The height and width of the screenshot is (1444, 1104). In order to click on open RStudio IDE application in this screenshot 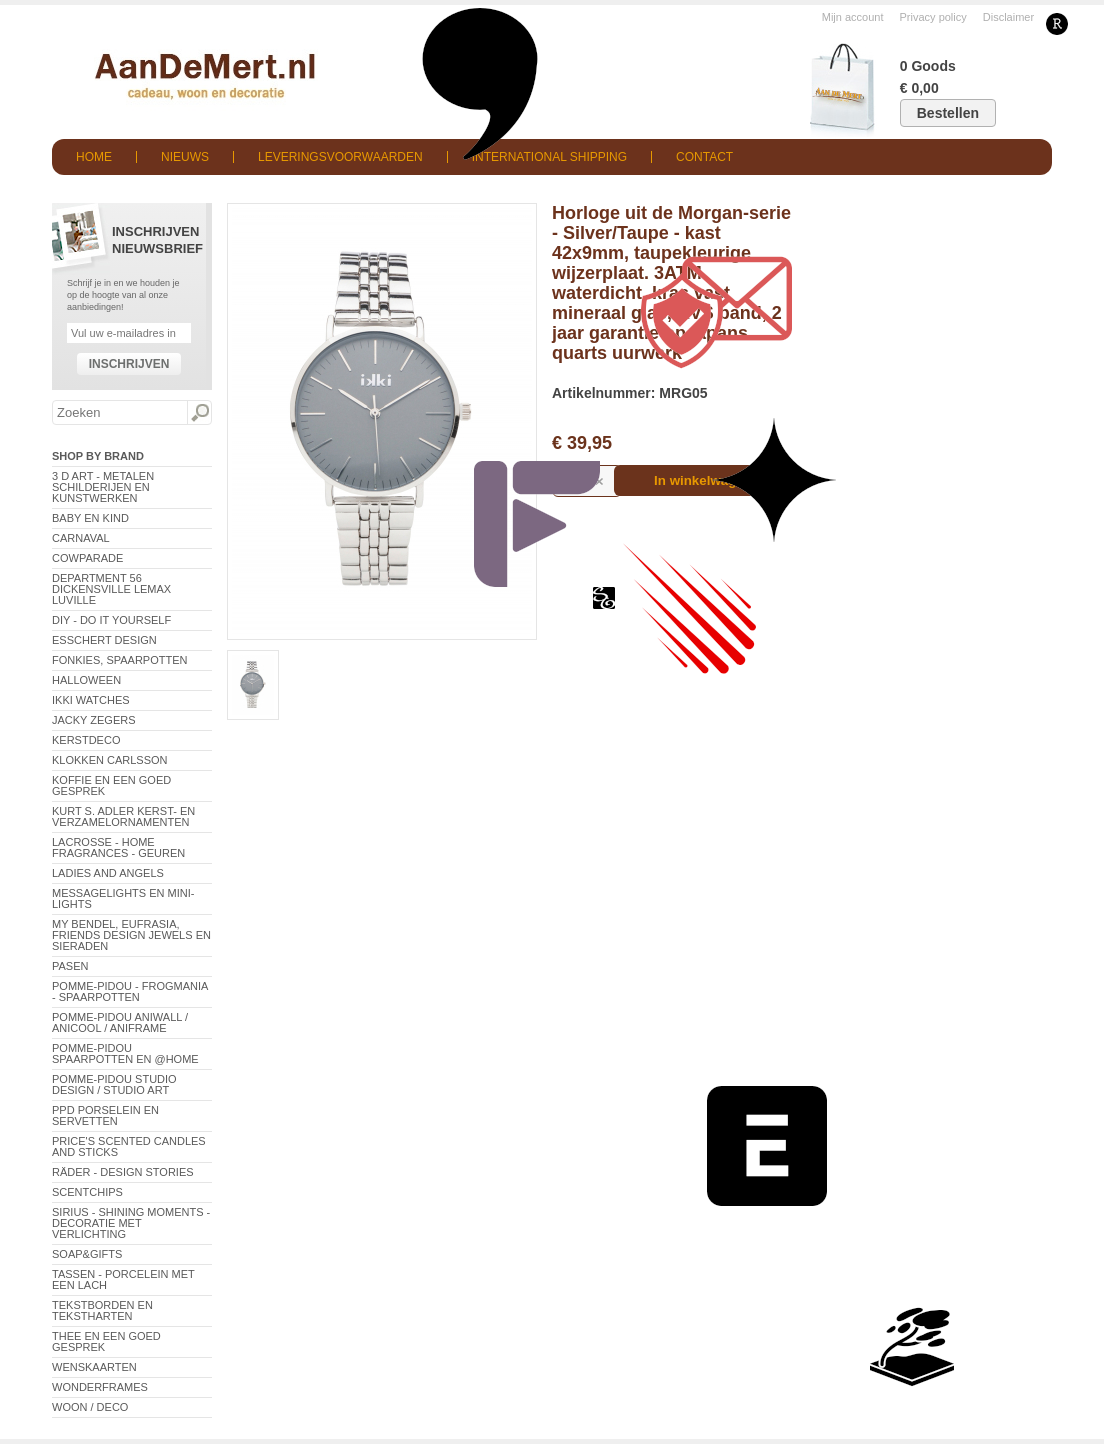, I will do `click(1057, 24)`.